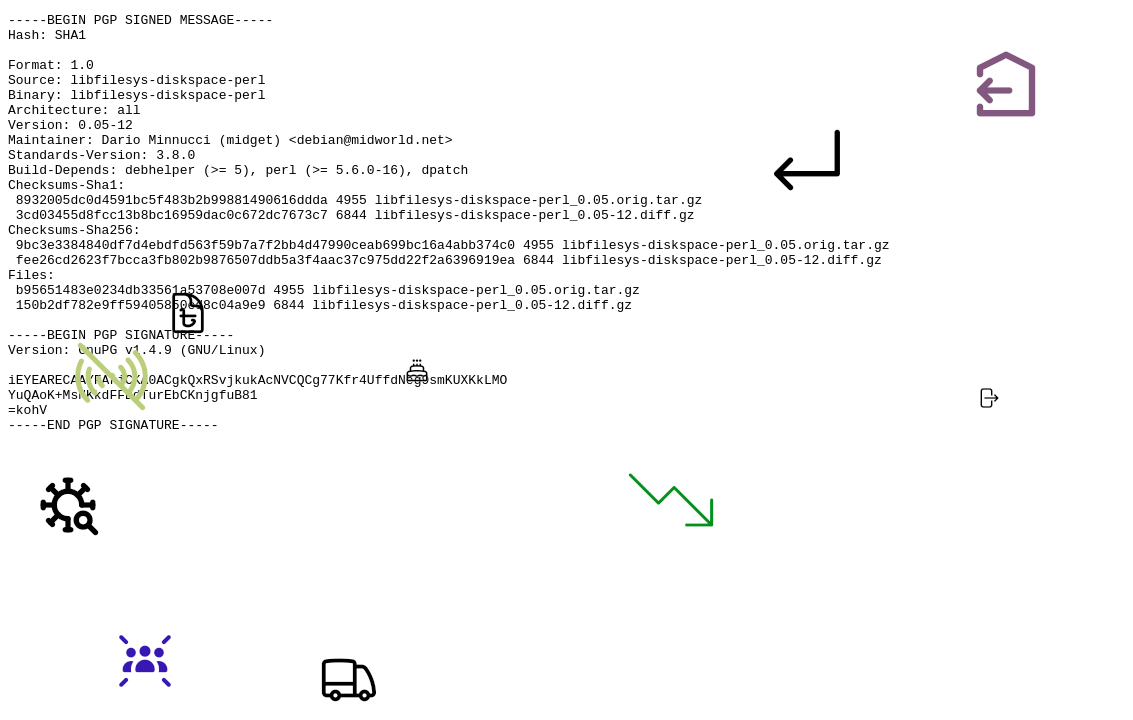 Image resolution: width=1133 pixels, height=720 pixels. Describe the element at coordinates (807, 160) in the screenshot. I see `return to previous line or entry` at that location.